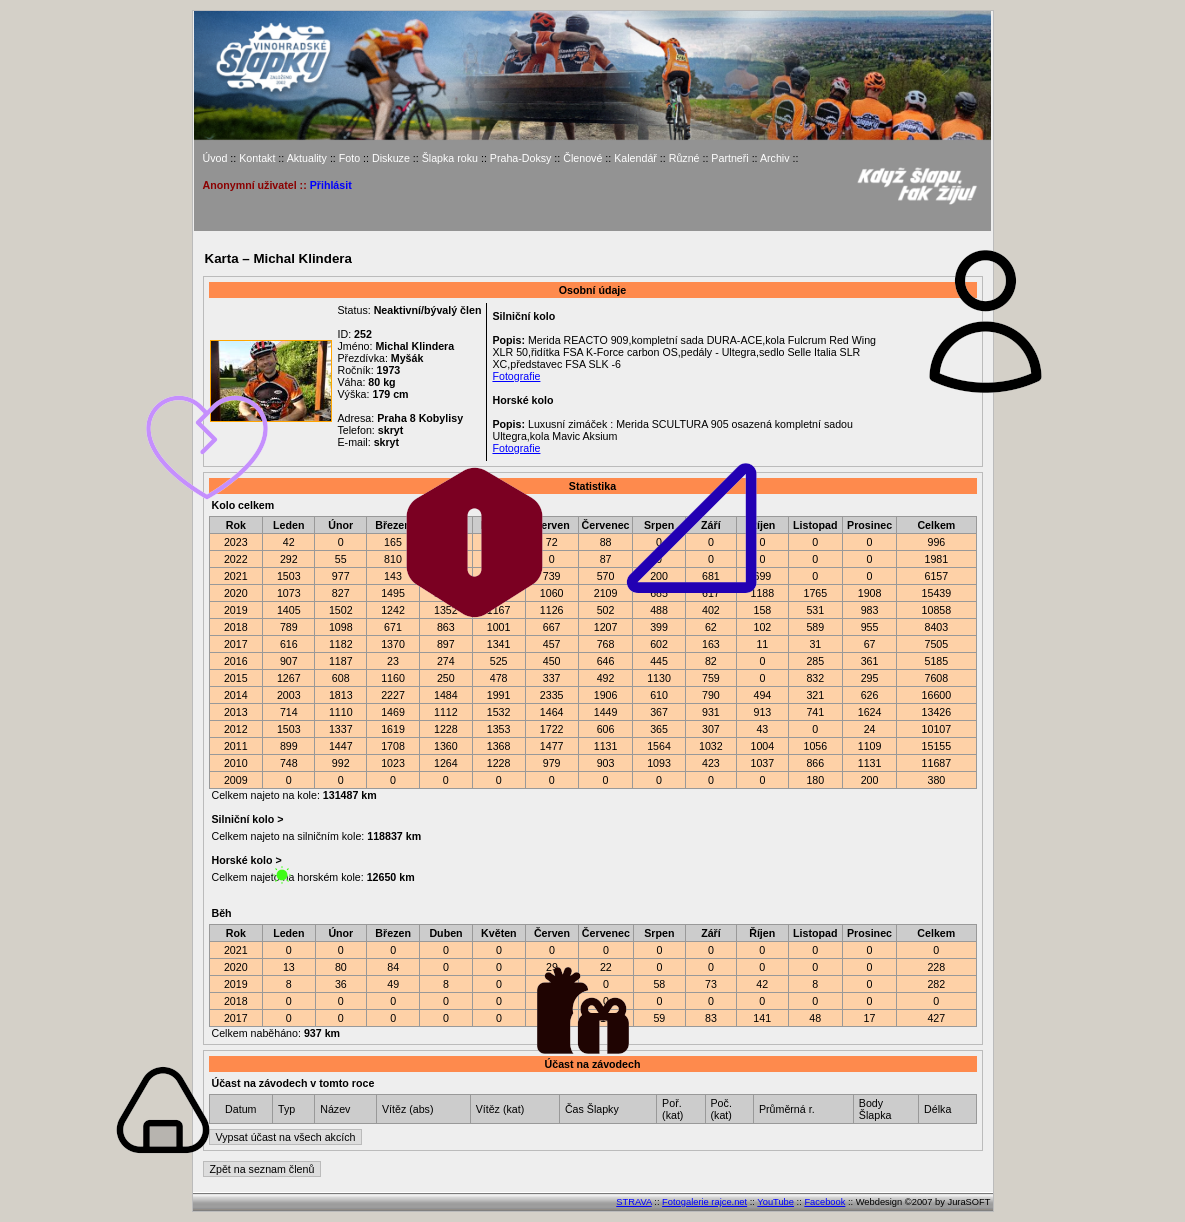 Image resolution: width=1185 pixels, height=1222 pixels. I want to click on view information or details, so click(474, 542).